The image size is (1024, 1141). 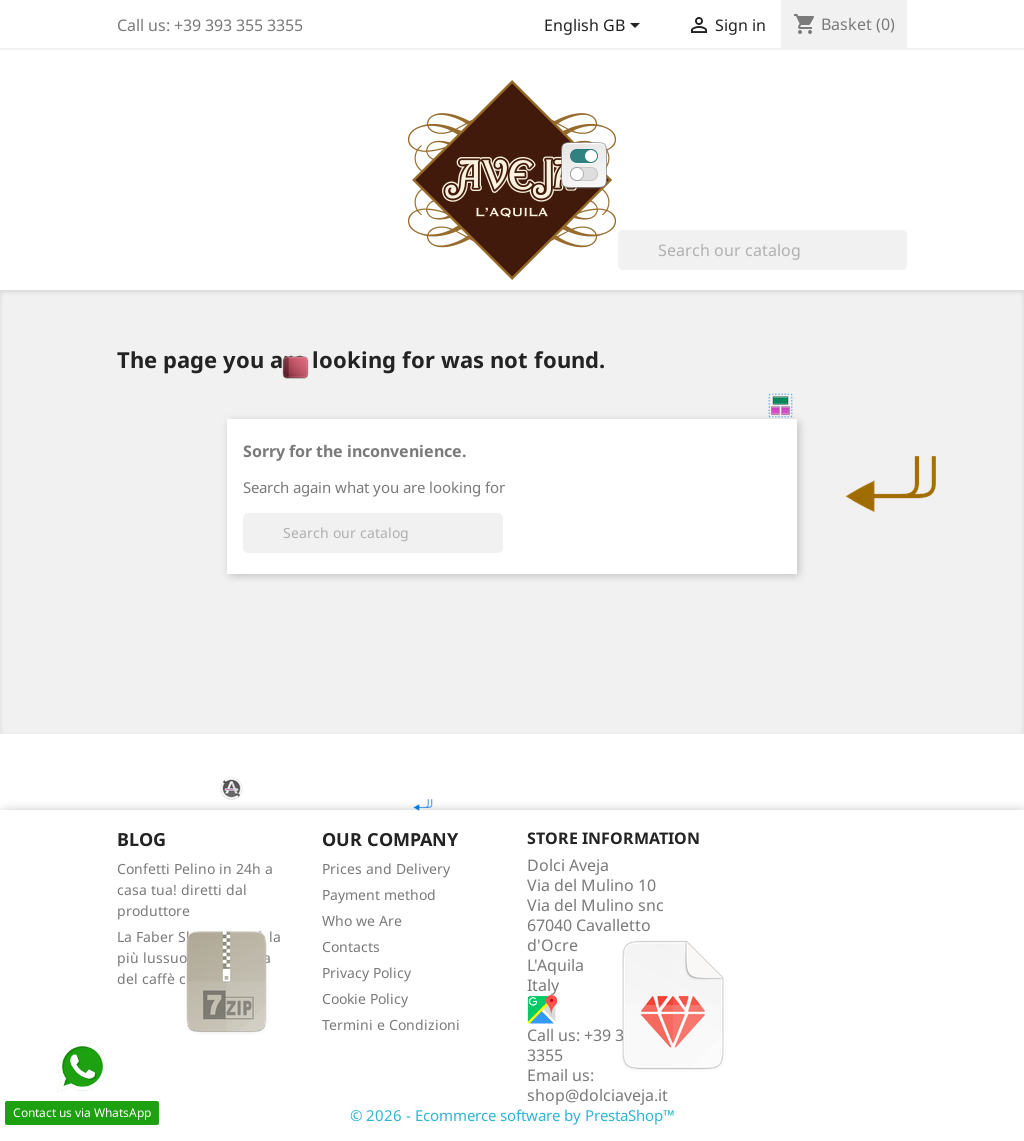 I want to click on access the desktop folder, so click(x=295, y=366).